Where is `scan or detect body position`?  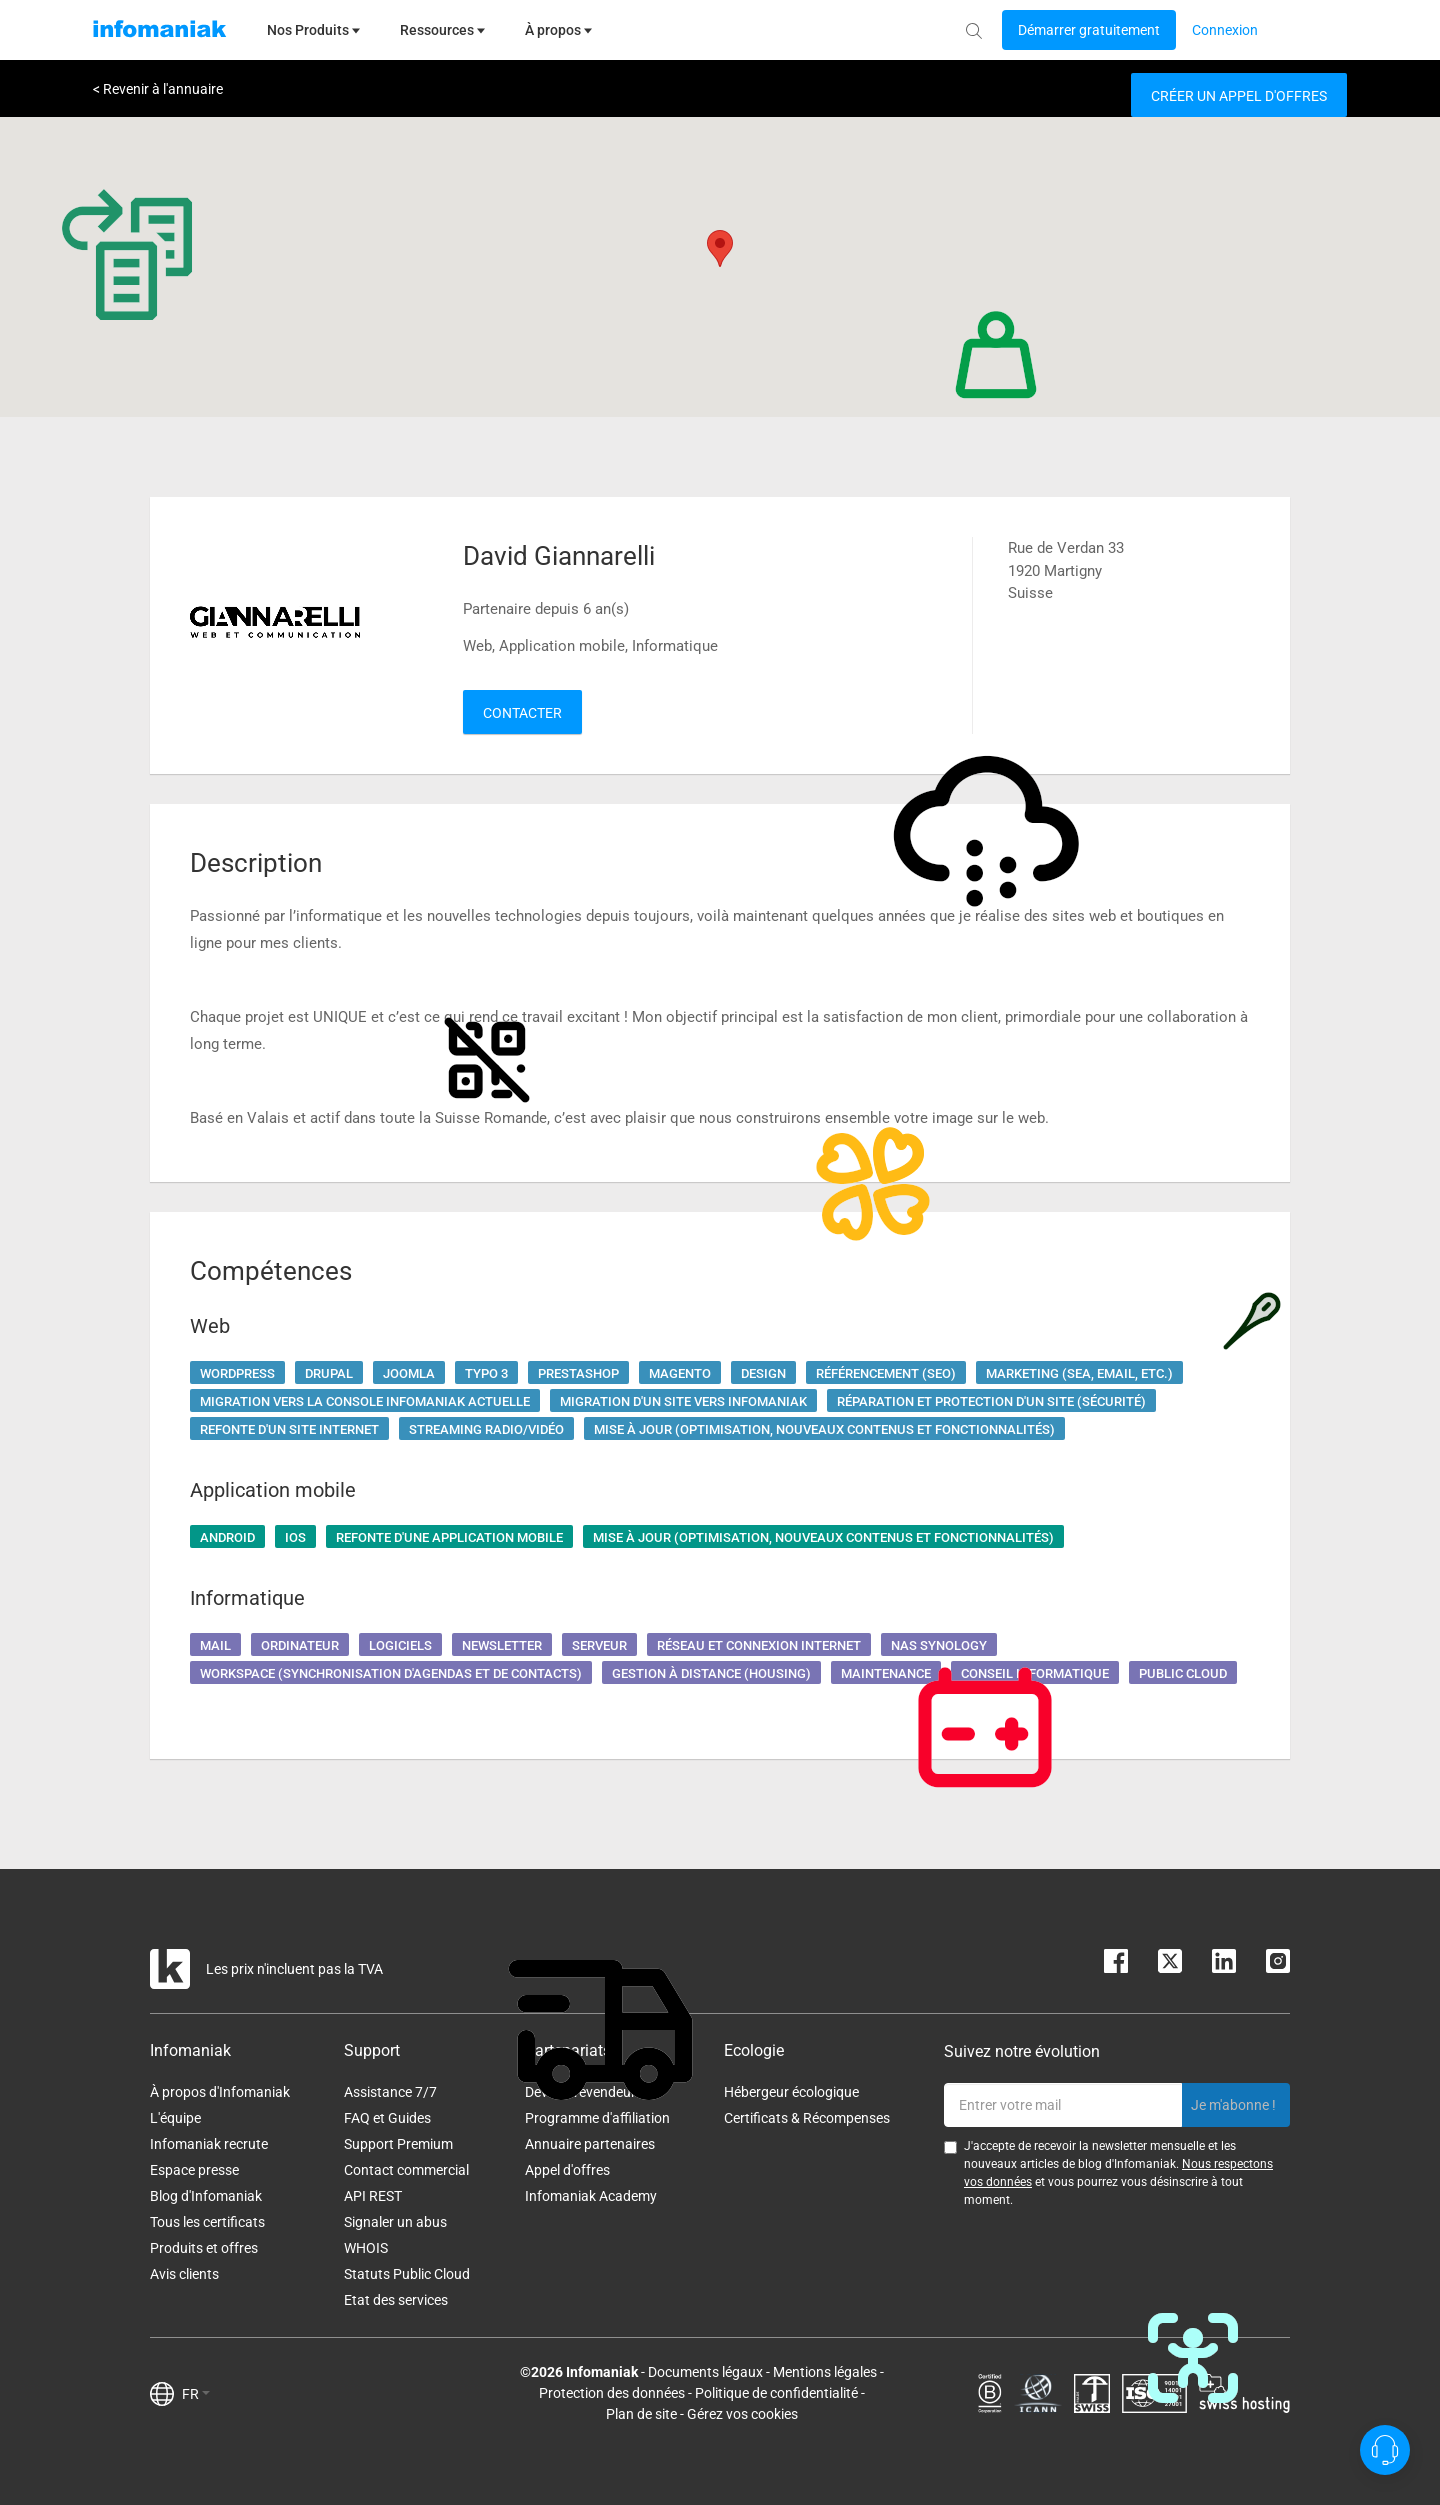
scan or detect body position is located at coordinates (1193, 2358).